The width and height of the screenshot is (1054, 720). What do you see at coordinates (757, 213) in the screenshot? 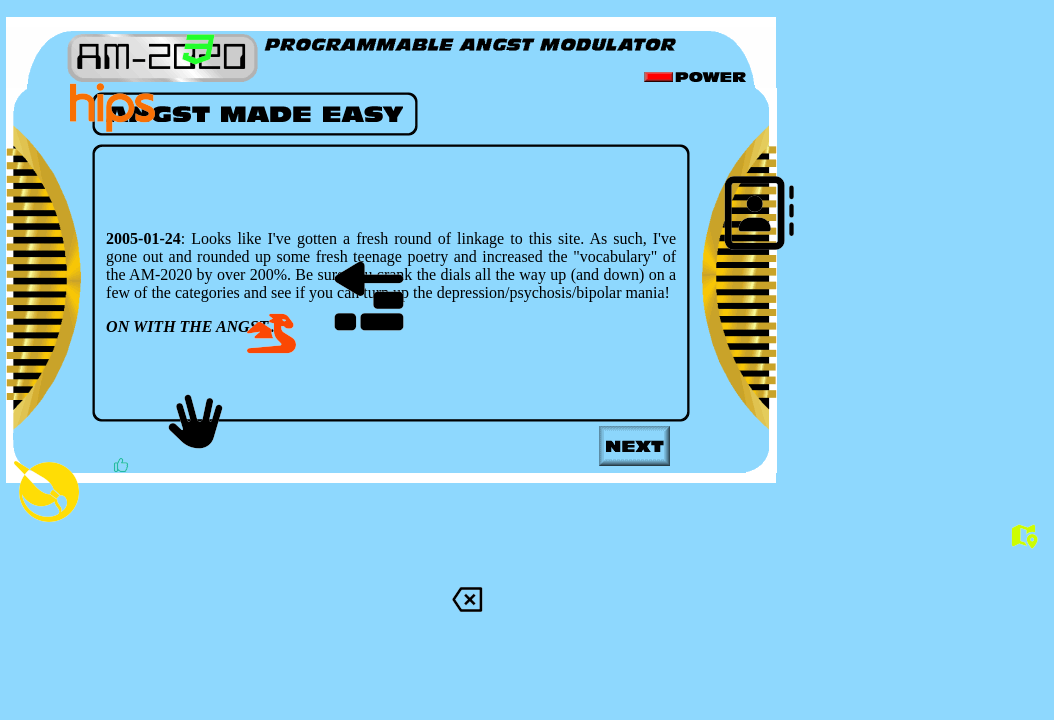
I see `access your contacts list` at bounding box center [757, 213].